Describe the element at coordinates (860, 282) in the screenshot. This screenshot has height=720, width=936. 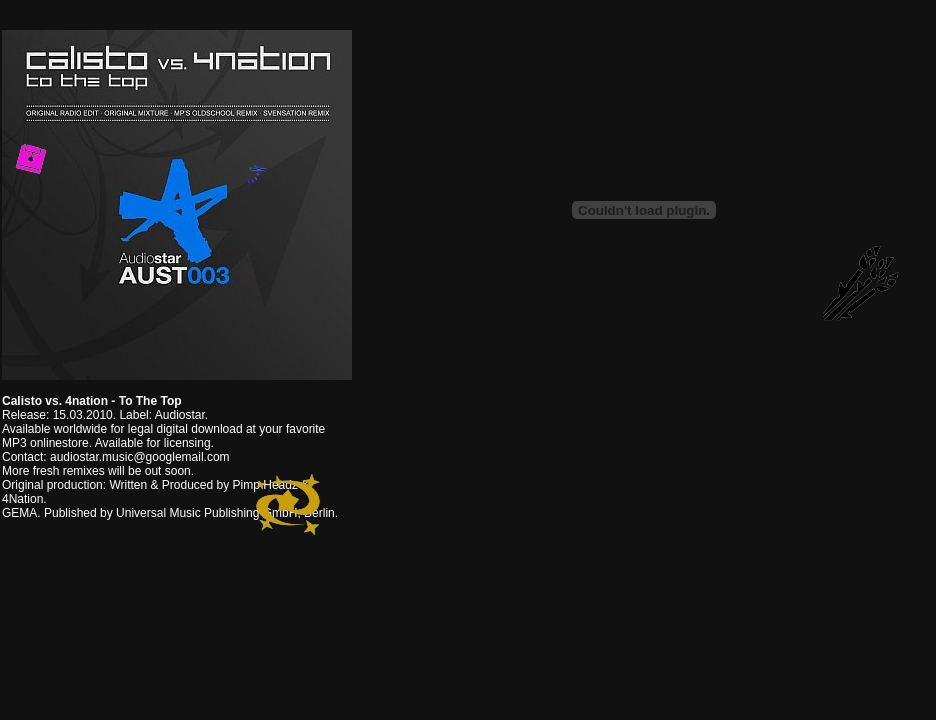
I see `select asparagus as an ingredient` at that location.